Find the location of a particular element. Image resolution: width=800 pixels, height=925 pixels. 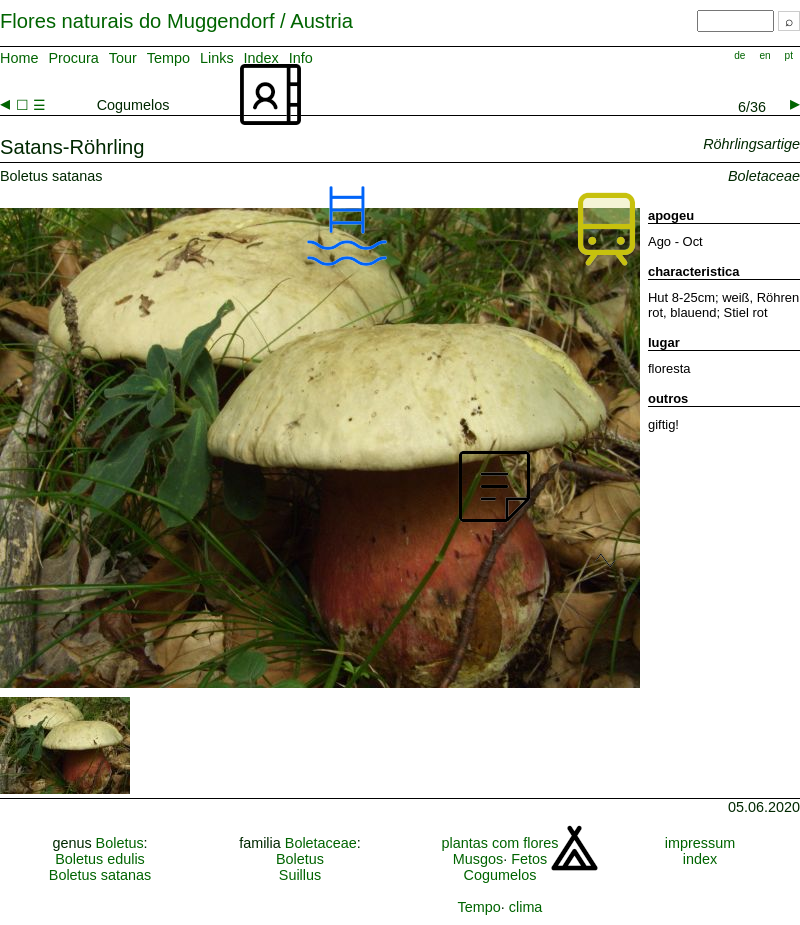

toggle triangle waveform in audio synthesizer is located at coordinates (605, 560).